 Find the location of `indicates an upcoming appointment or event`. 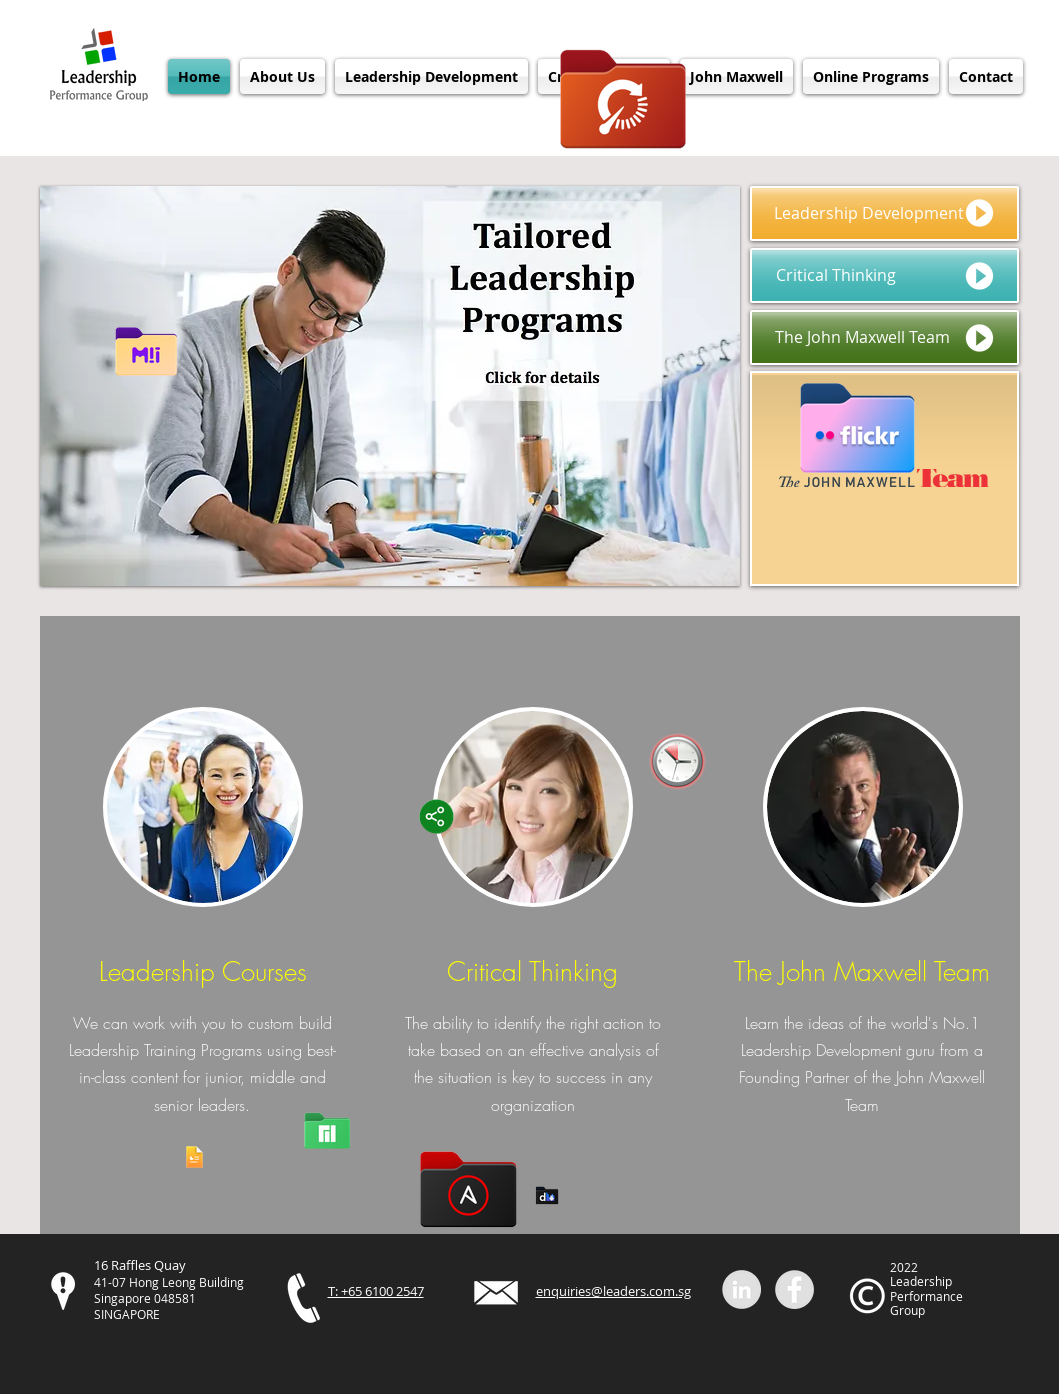

indicates an upcoming appointment or event is located at coordinates (678, 761).